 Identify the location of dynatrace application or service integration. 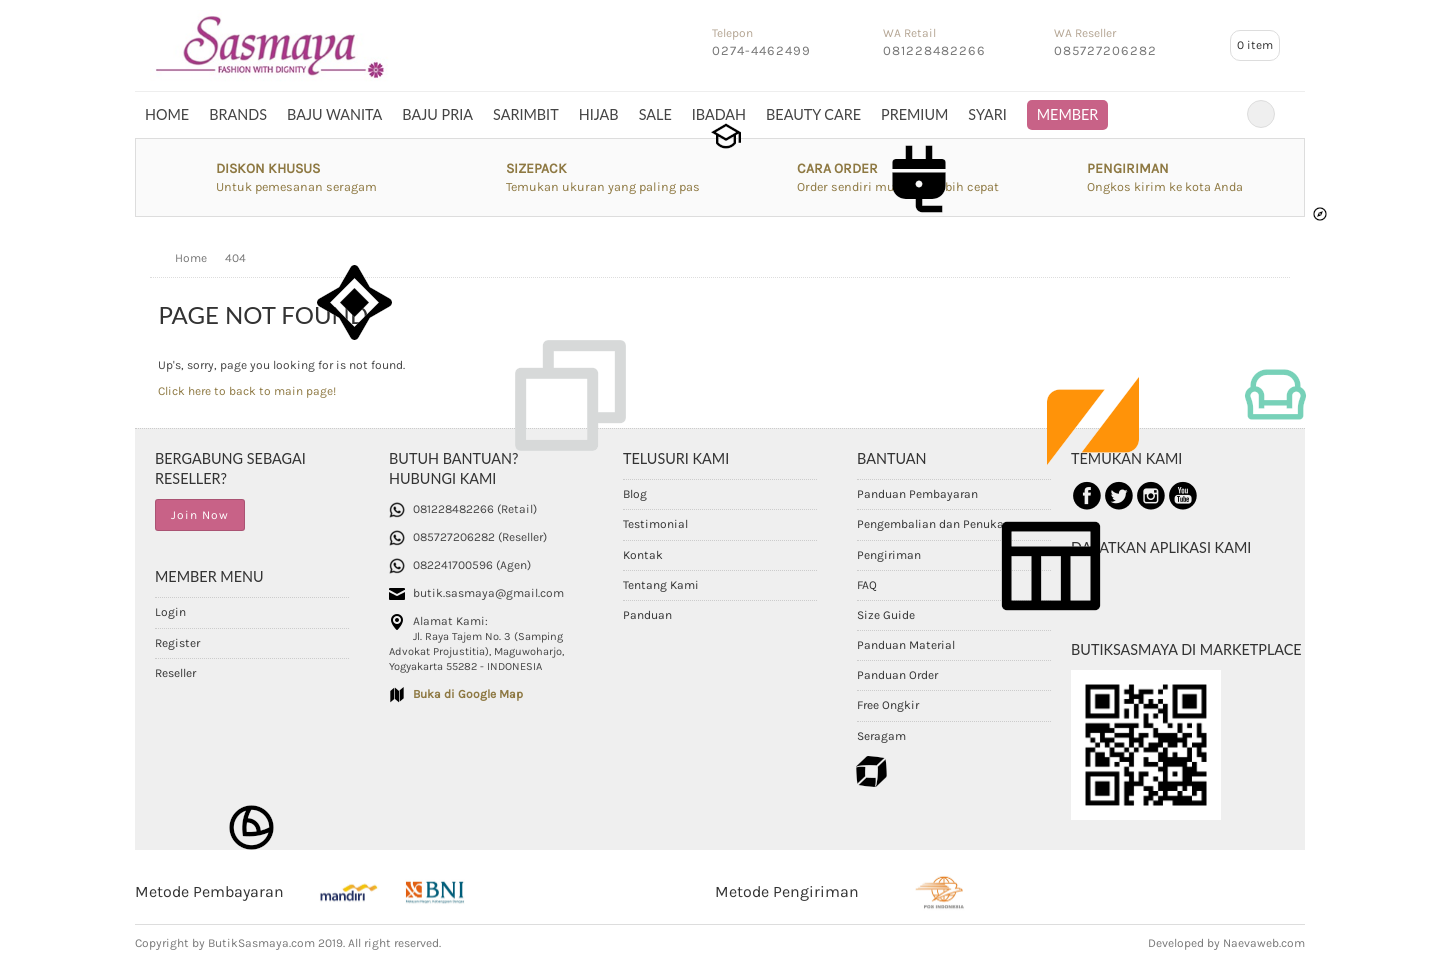
(871, 771).